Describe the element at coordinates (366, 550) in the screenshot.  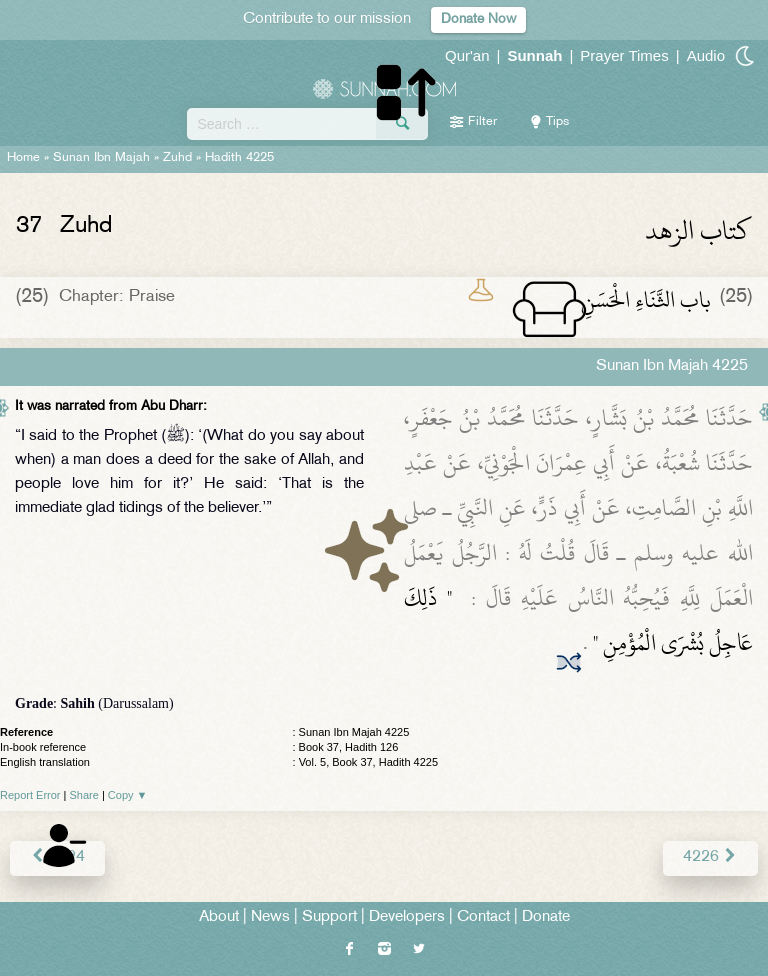
I see `indicates AI-generated or enhanced content` at that location.